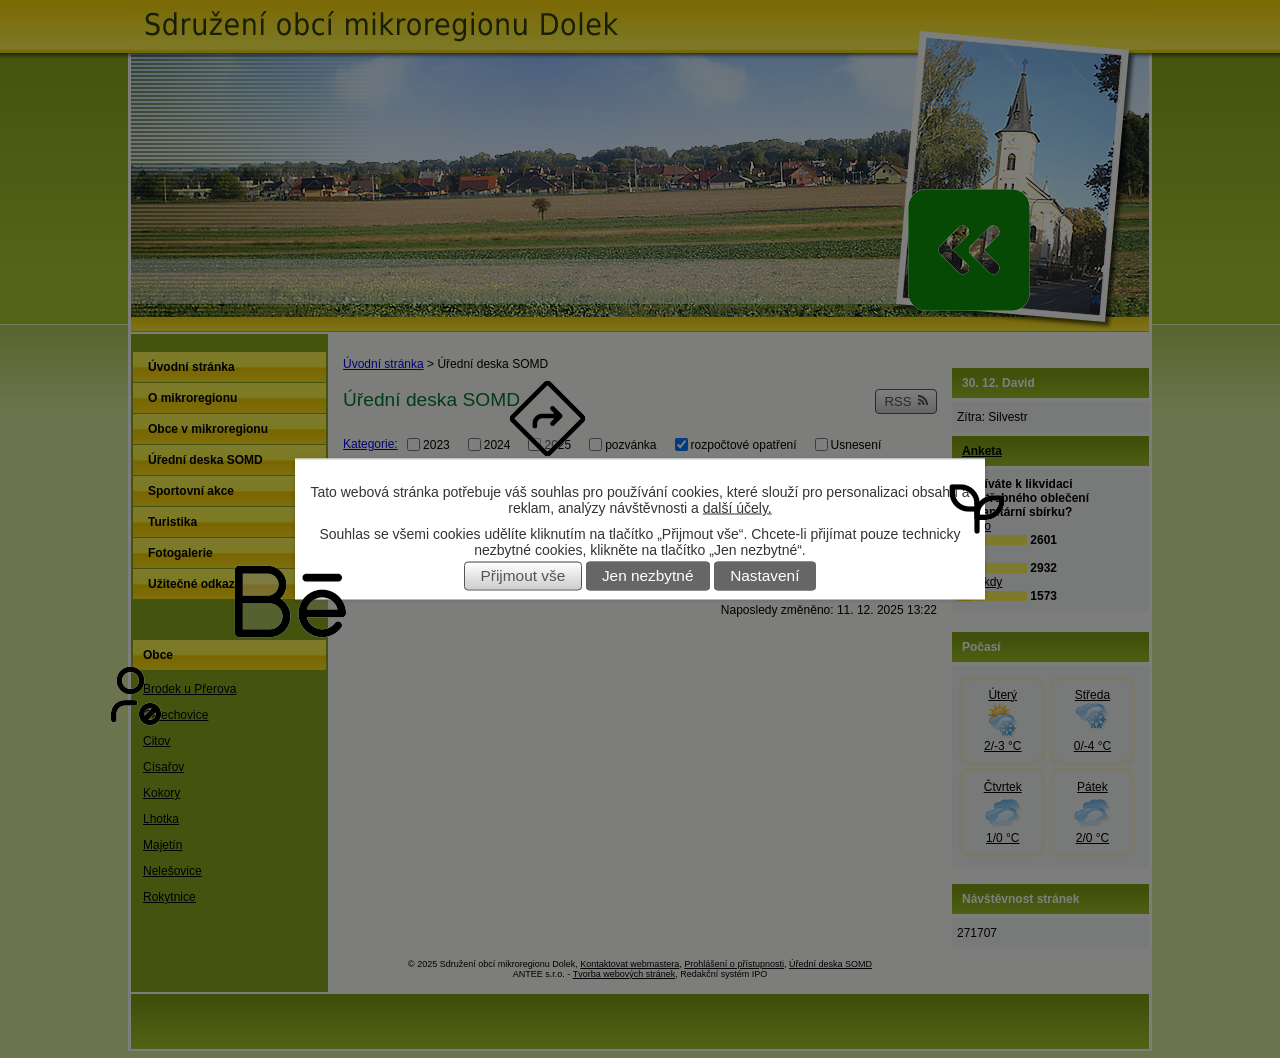 The height and width of the screenshot is (1058, 1280). I want to click on link to behance portfolio, so click(286, 601).